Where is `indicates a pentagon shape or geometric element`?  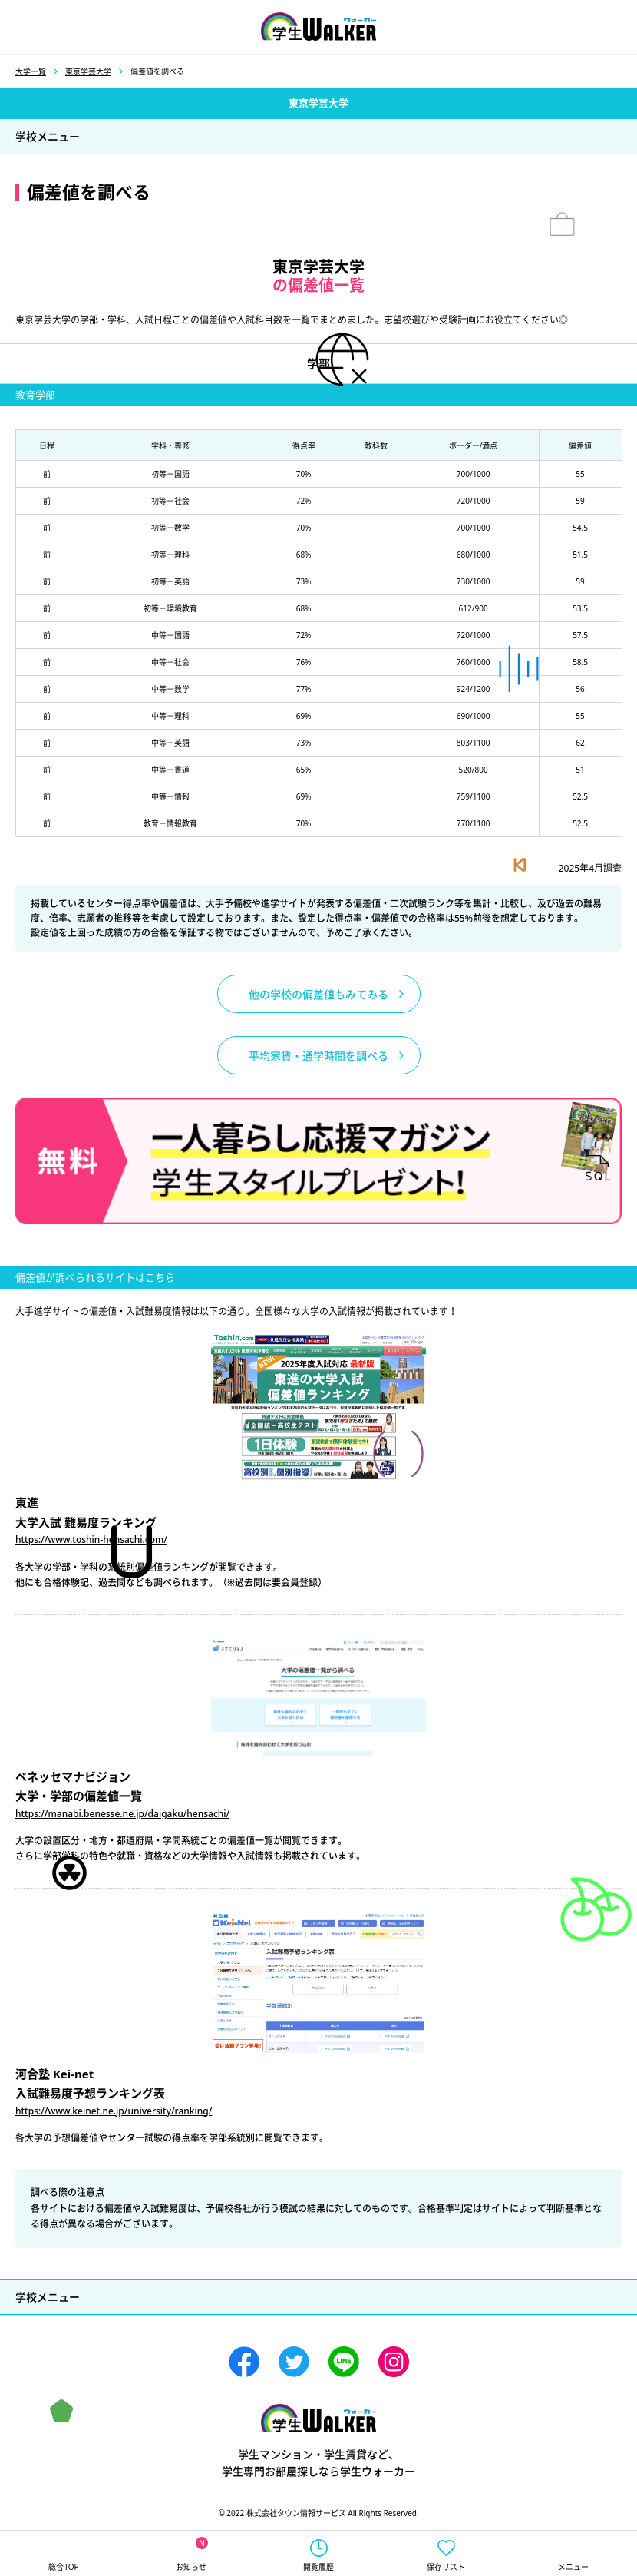 indicates a pentagon shape or geometric element is located at coordinates (61, 2411).